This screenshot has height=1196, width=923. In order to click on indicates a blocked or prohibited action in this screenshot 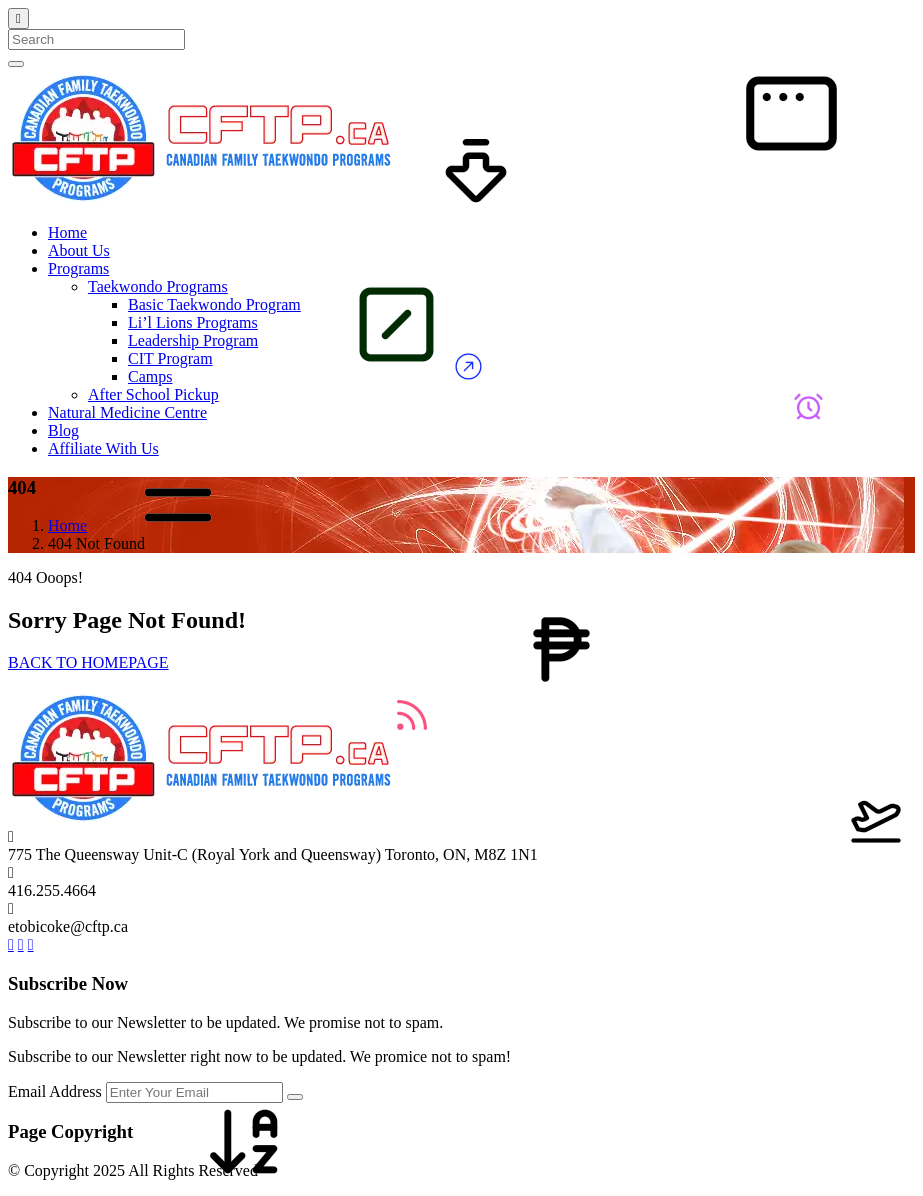, I will do `click(396, 324)`.